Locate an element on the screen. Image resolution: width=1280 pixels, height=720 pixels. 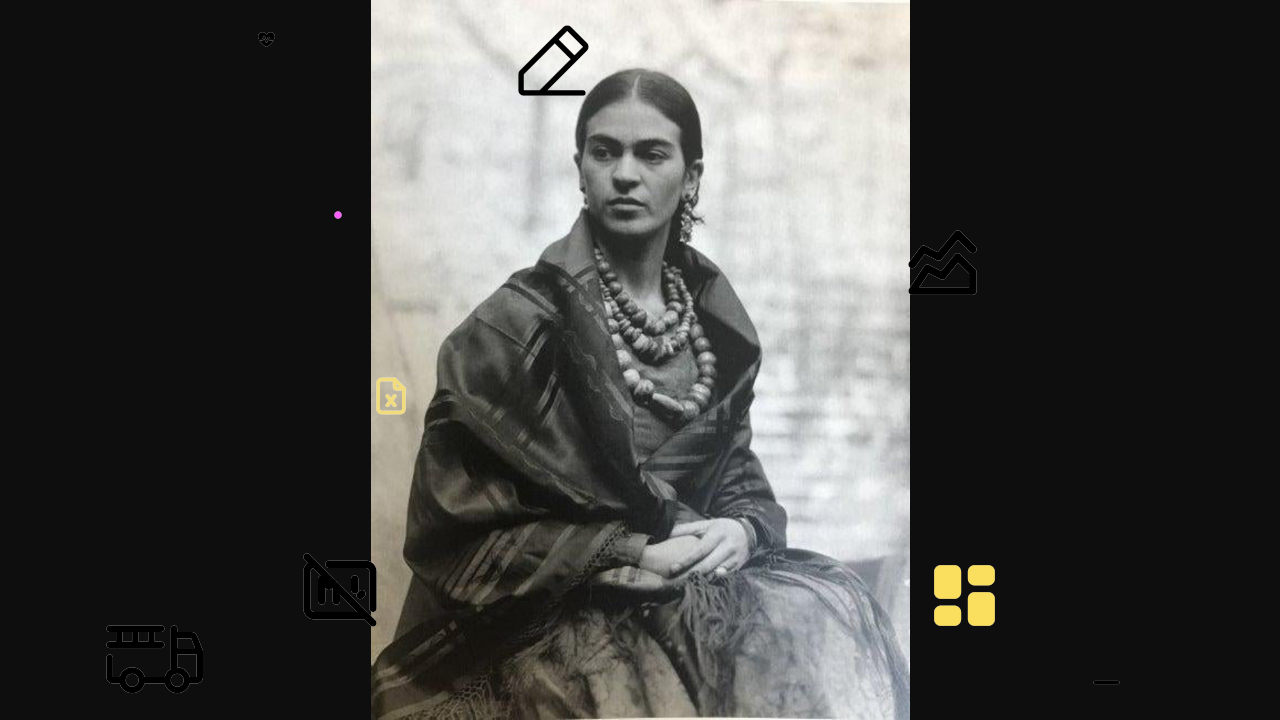
decrease quantity or value is located at coordinates (1106, 682).